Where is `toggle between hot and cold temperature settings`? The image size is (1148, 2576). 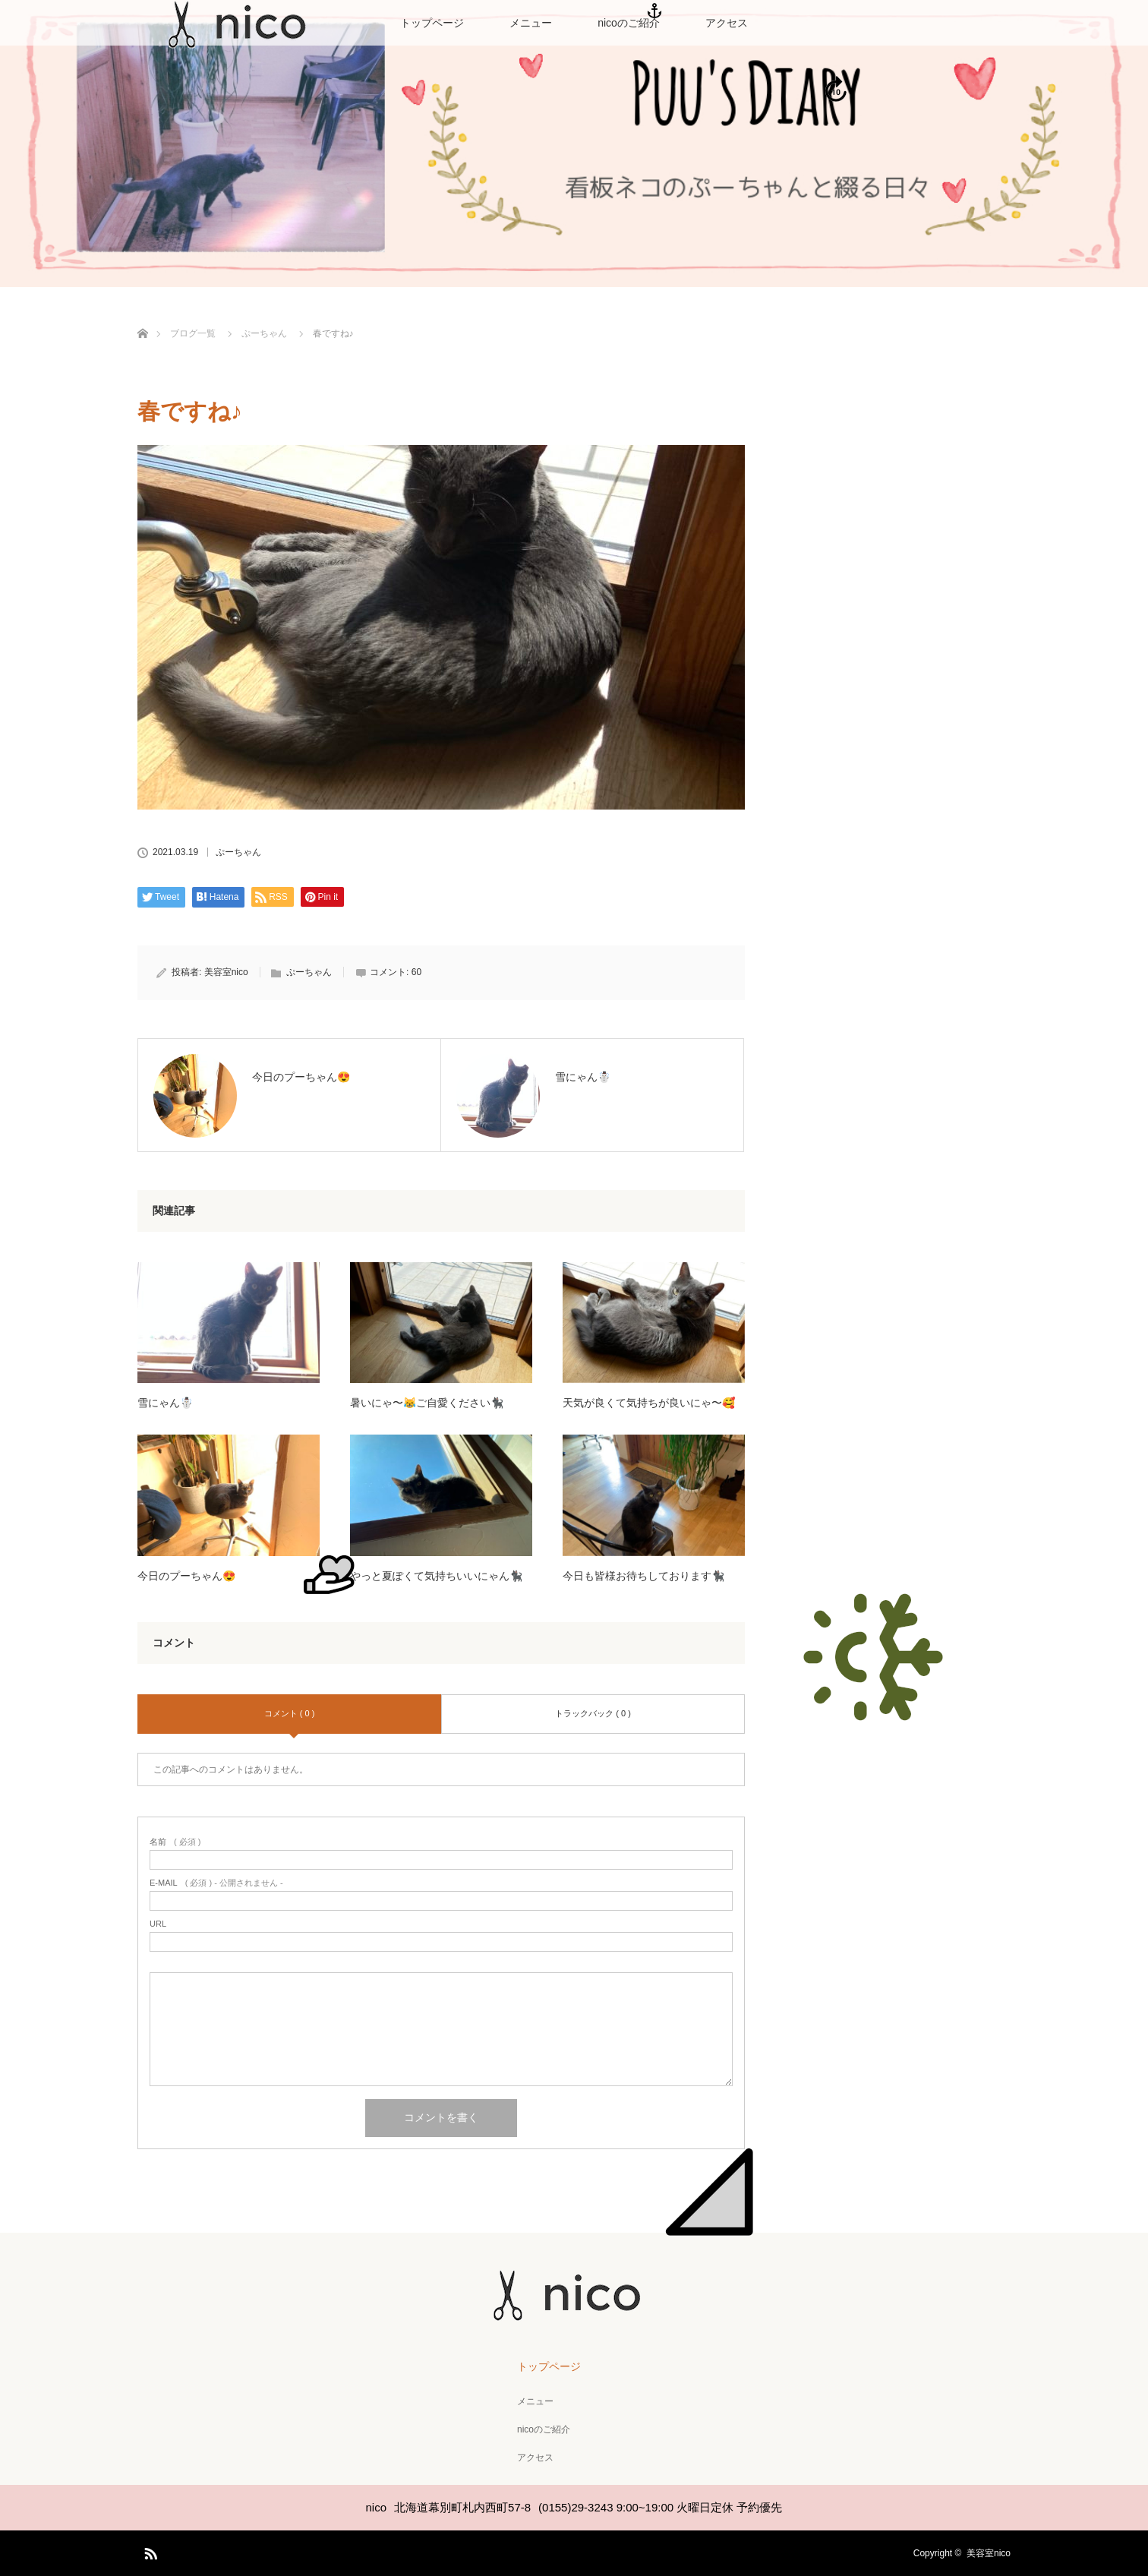 toggle between hot and cold temperature settings is located at coordinates (873, 1657).